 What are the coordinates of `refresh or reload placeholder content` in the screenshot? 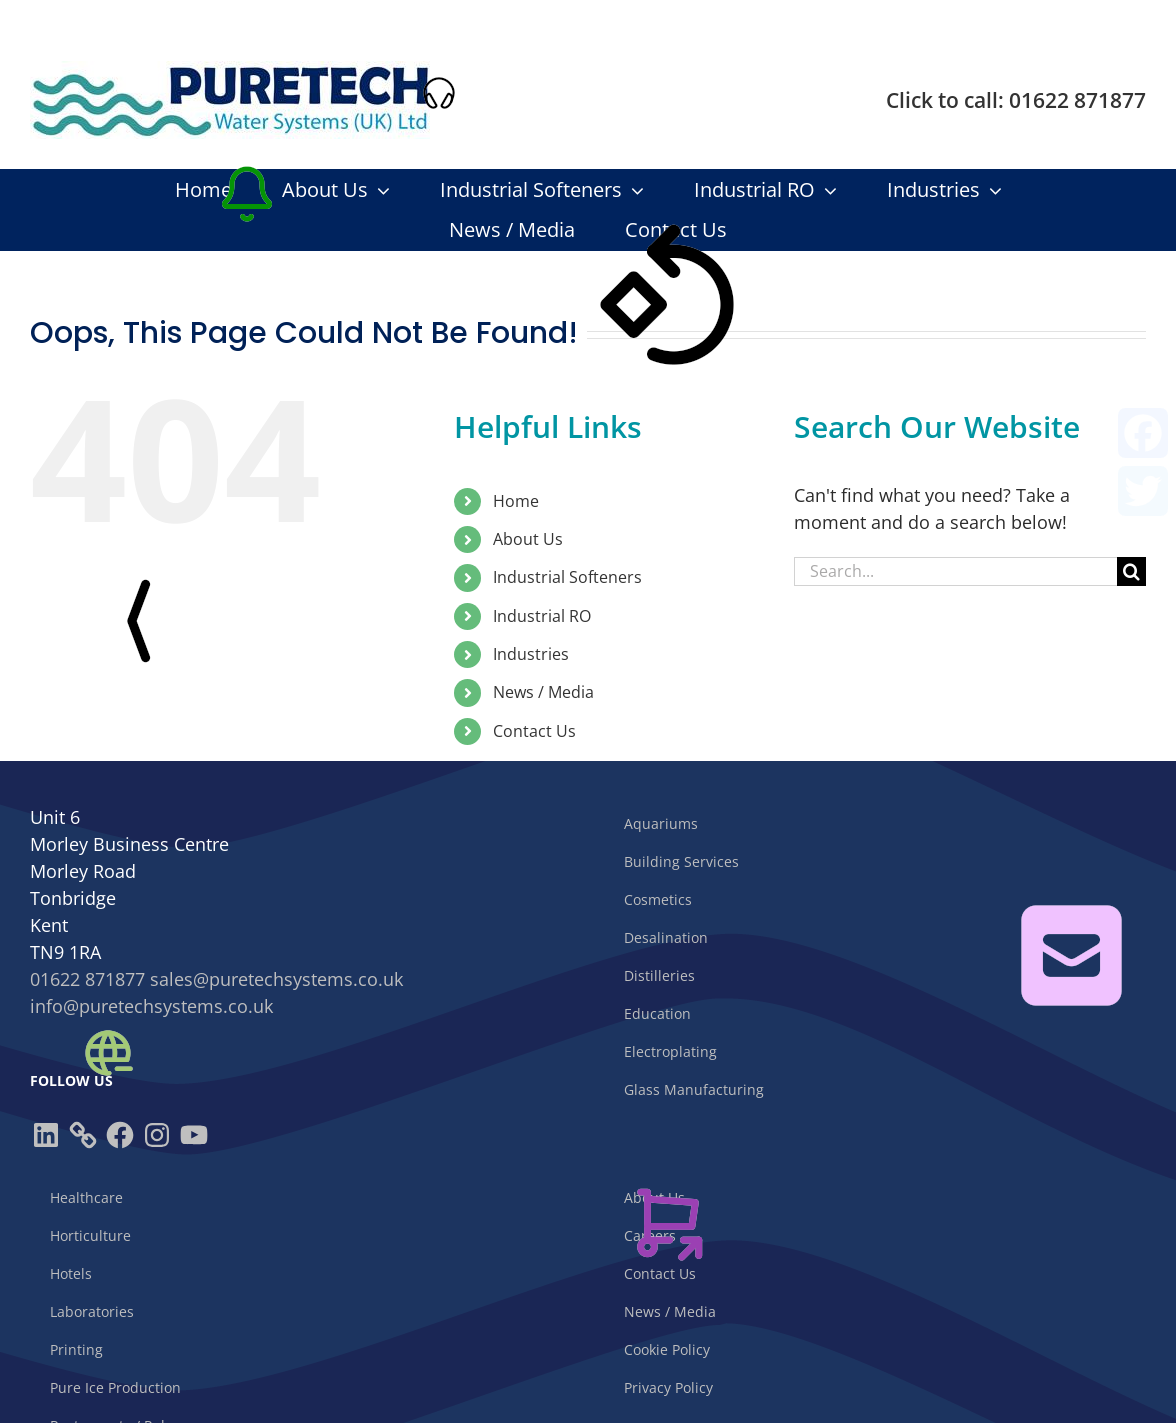 It's located at (667, 298).